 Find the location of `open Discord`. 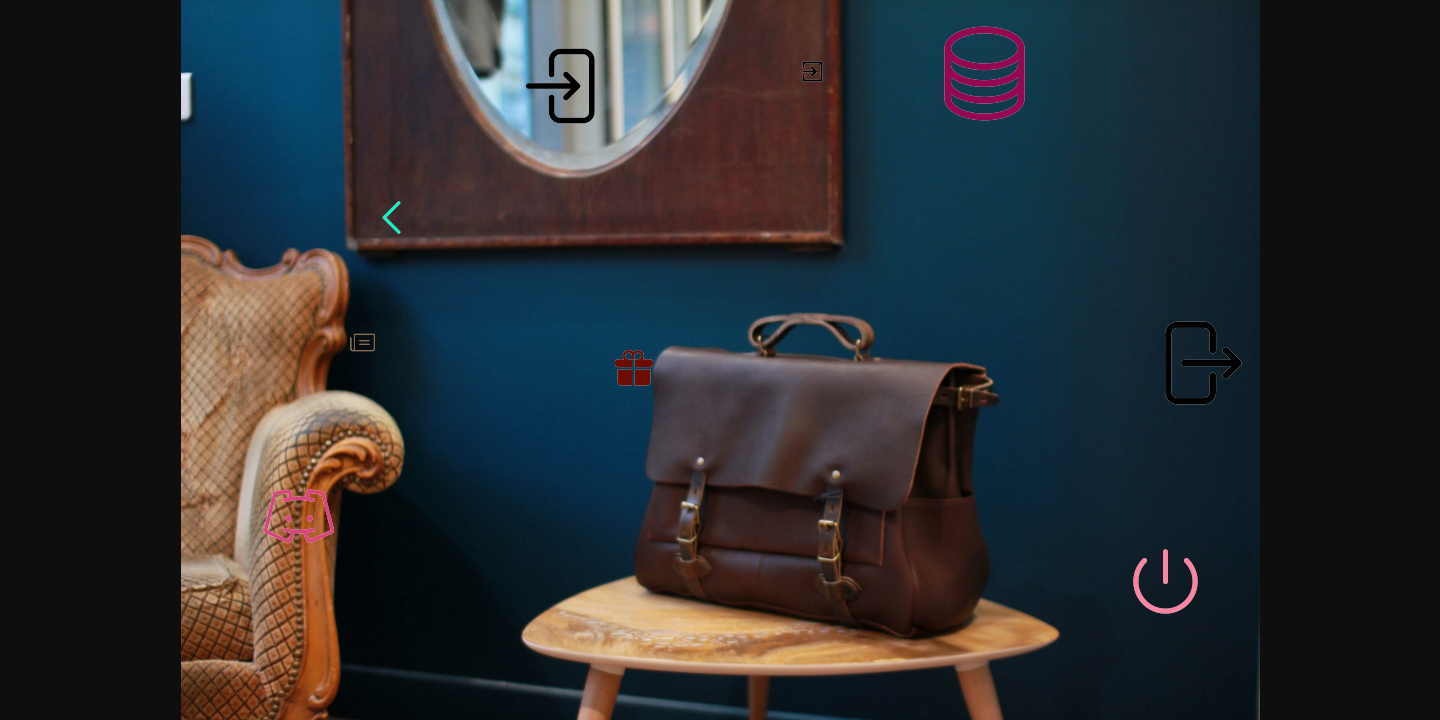

open Discord is located at coordinates (299, 515).